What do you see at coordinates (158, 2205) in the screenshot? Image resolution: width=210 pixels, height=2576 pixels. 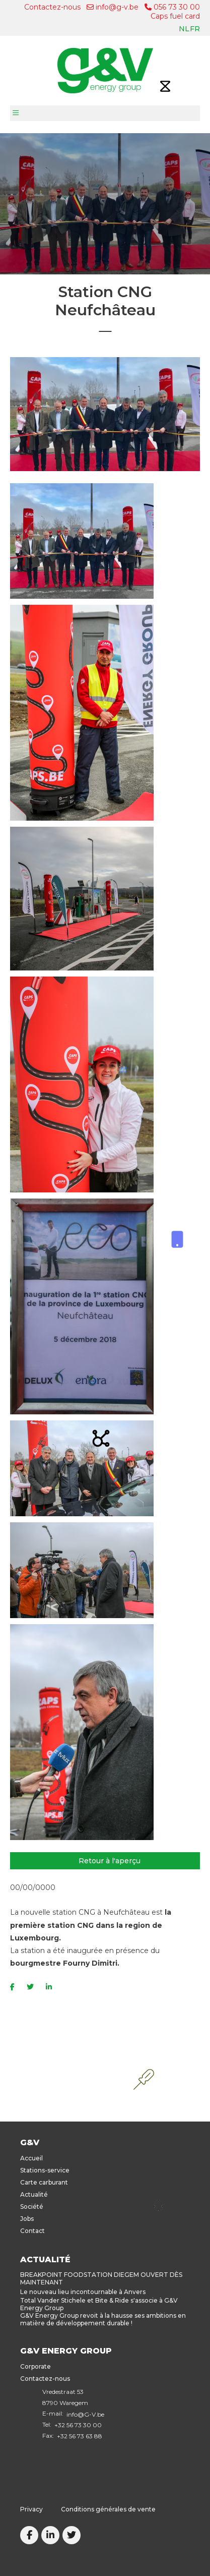 I see `indicates water or liquid-related settings` at bounding box center [158, 2205].